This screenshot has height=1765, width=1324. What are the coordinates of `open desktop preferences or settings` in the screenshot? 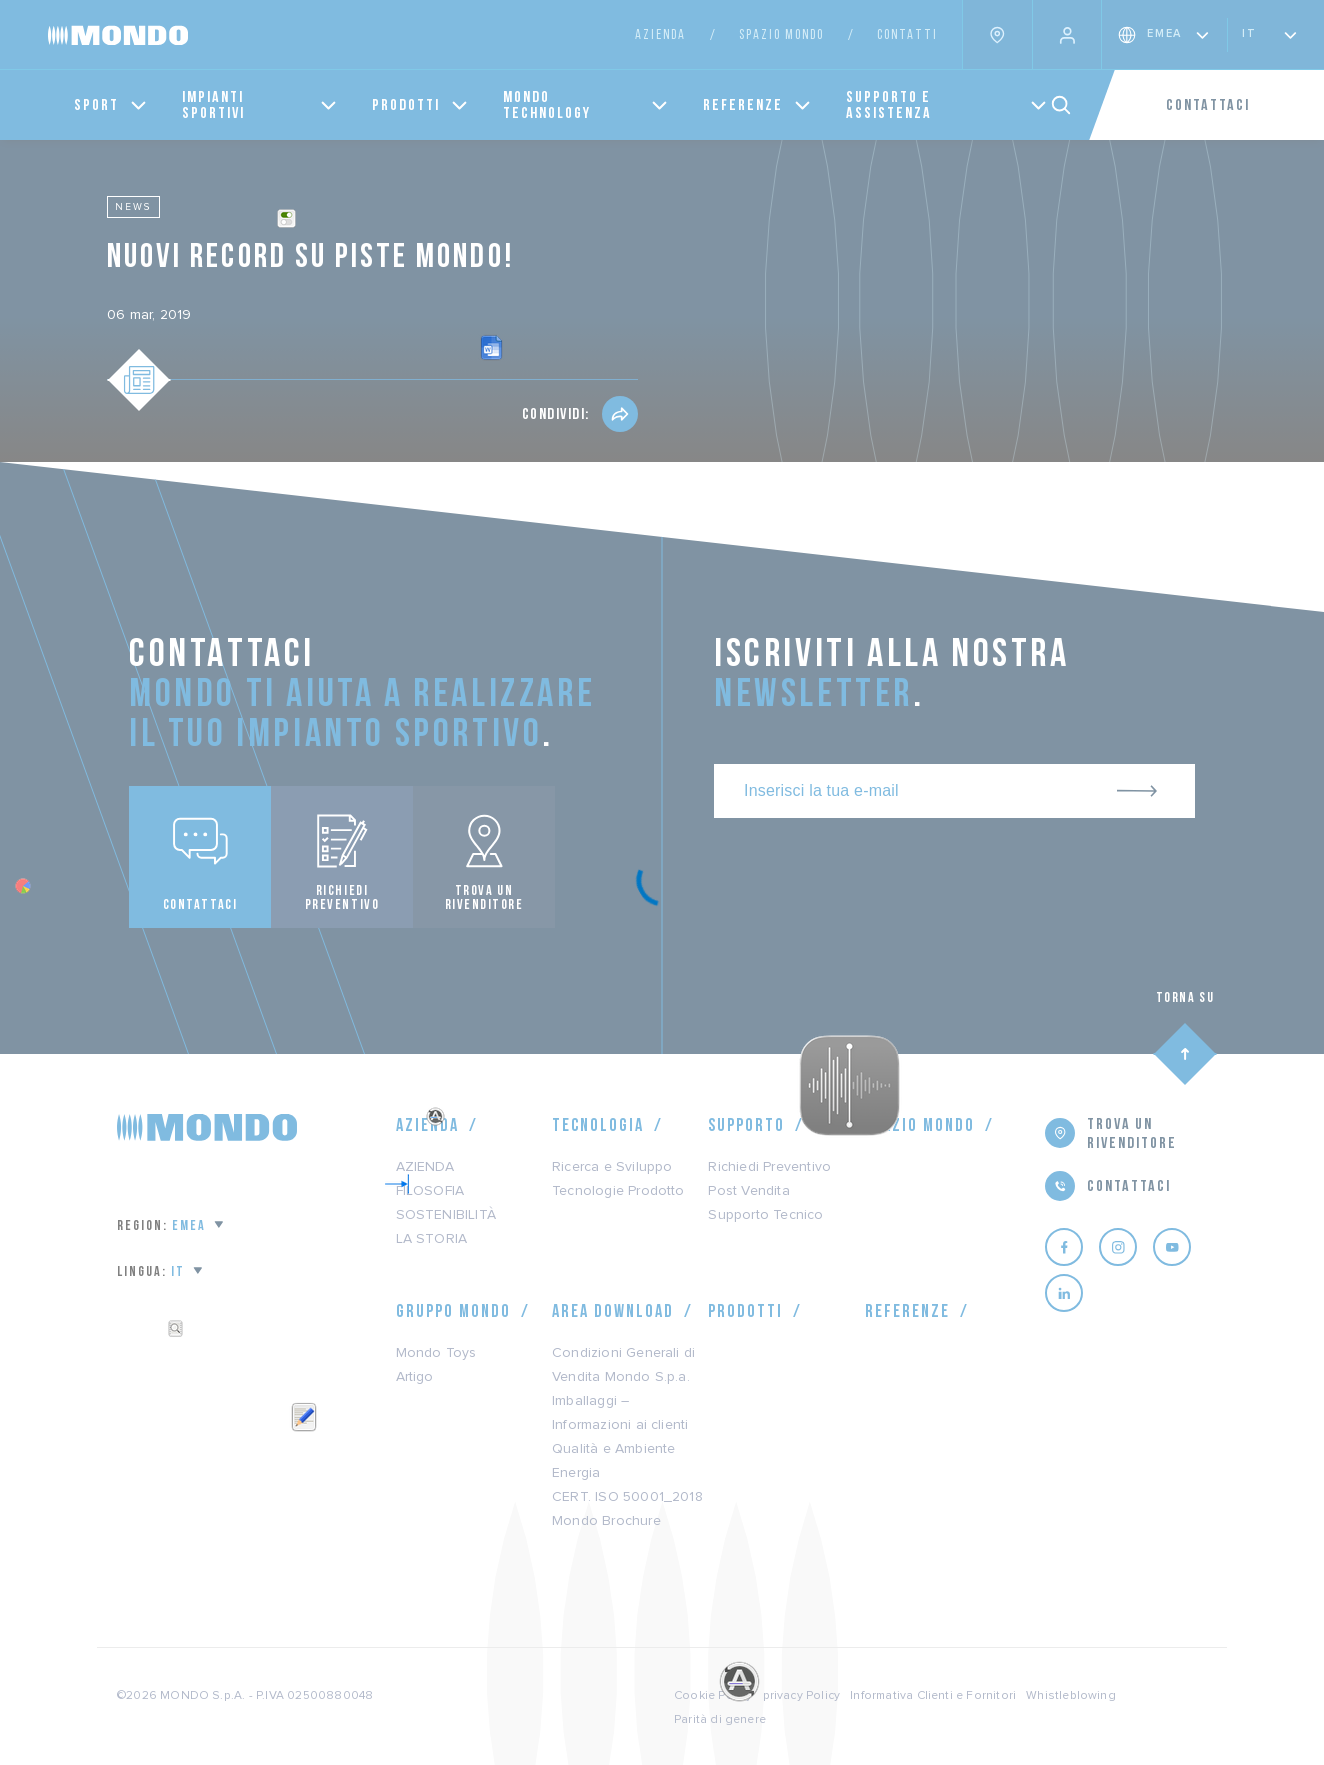 It's located at (286, 218).